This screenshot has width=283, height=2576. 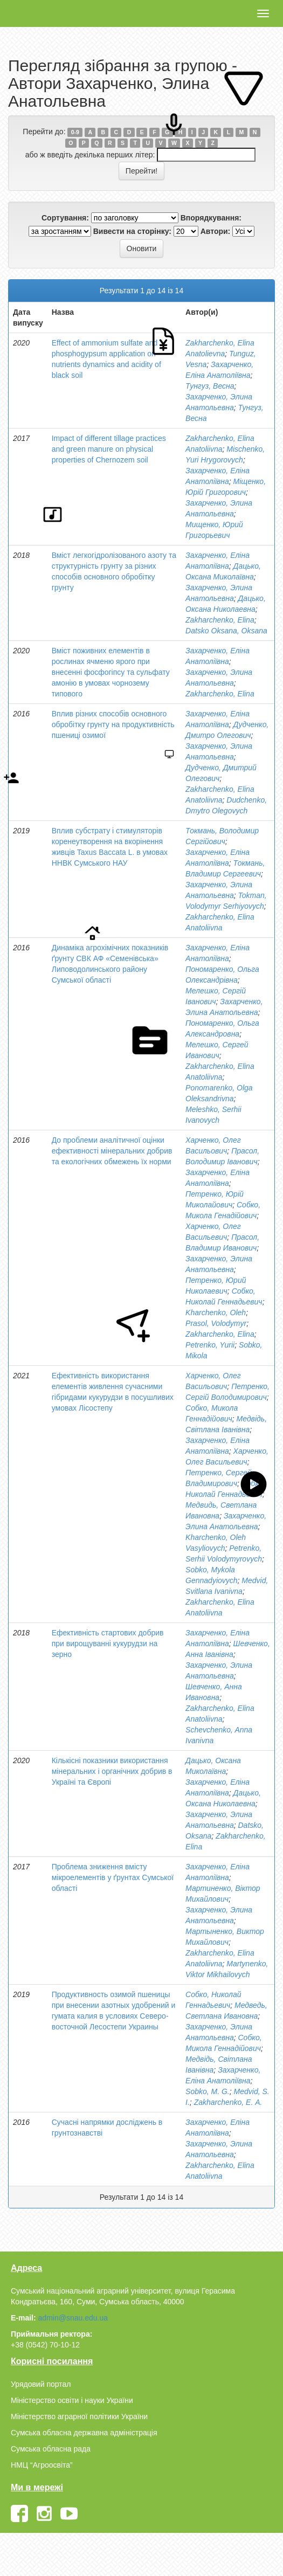 What do you see at coordinates (150, 1040) in the screenshot?
I see `open topic or file folder` at bounding box center [150, 1040].